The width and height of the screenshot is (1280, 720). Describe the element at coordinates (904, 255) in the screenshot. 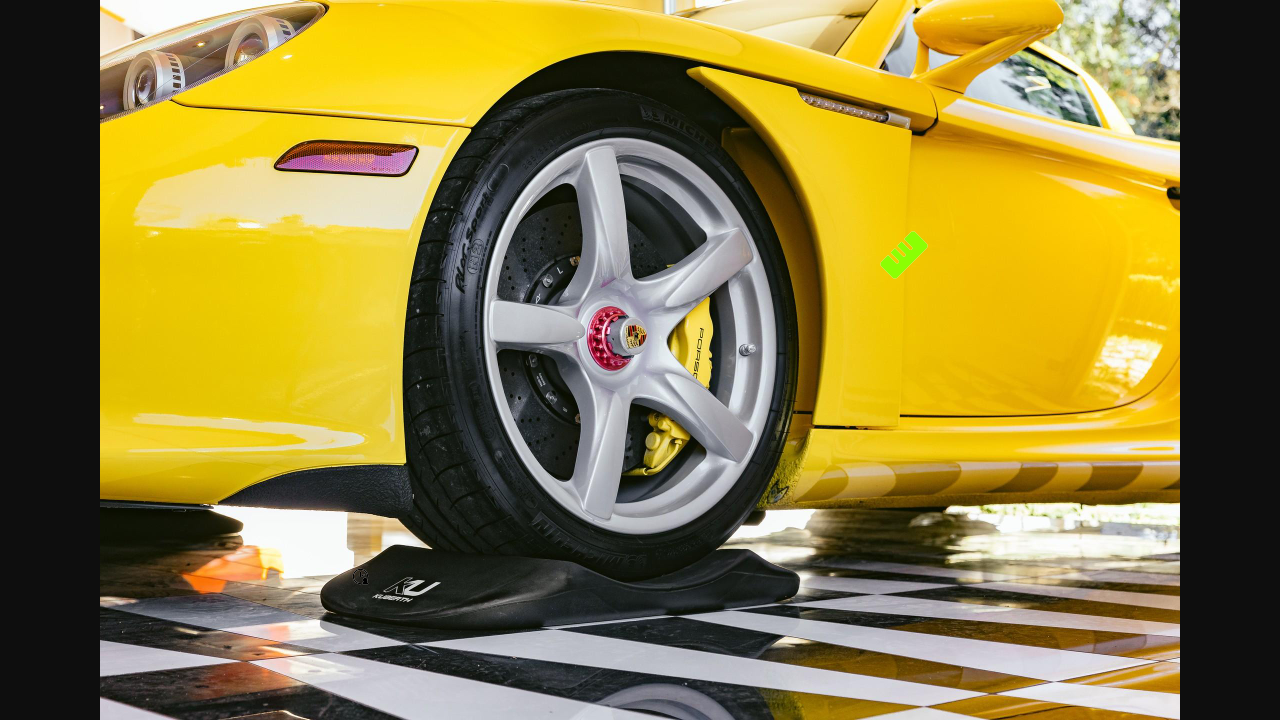

I see `access measurement tools` at that location.